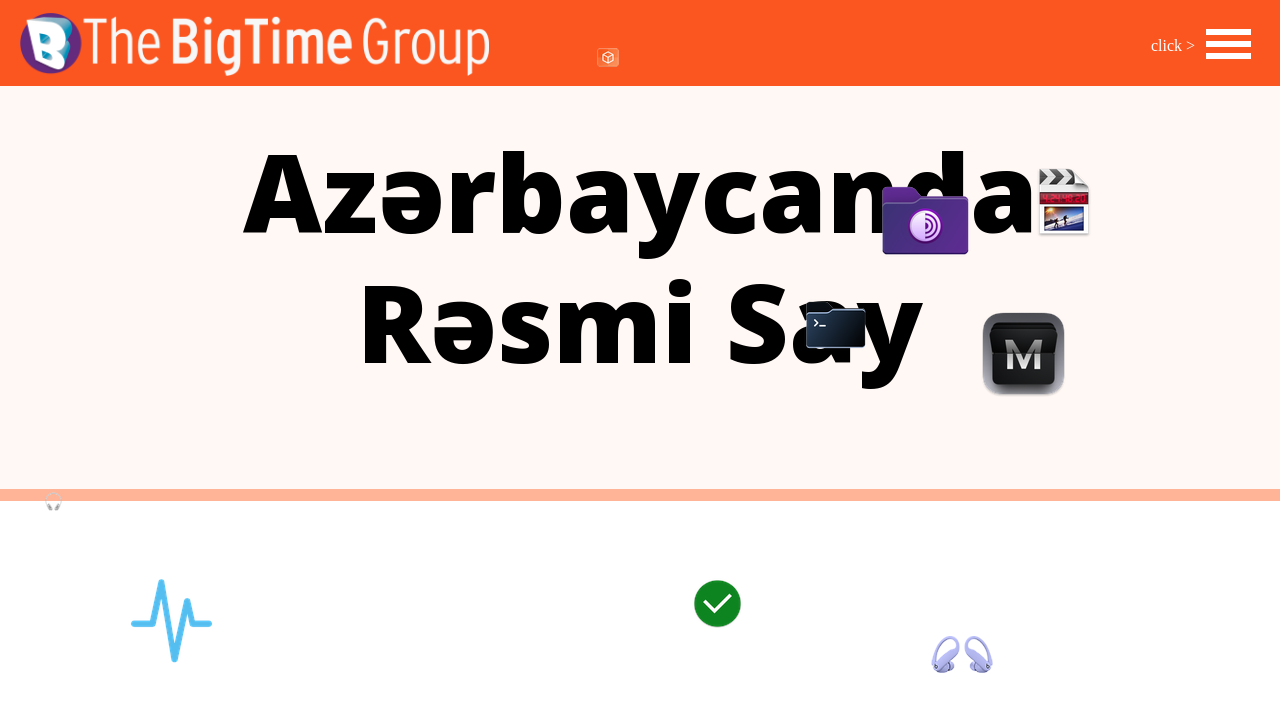 This screenshot has height=720, width=1280. I want to click on folder containing tor browser files, so click(925, 223).